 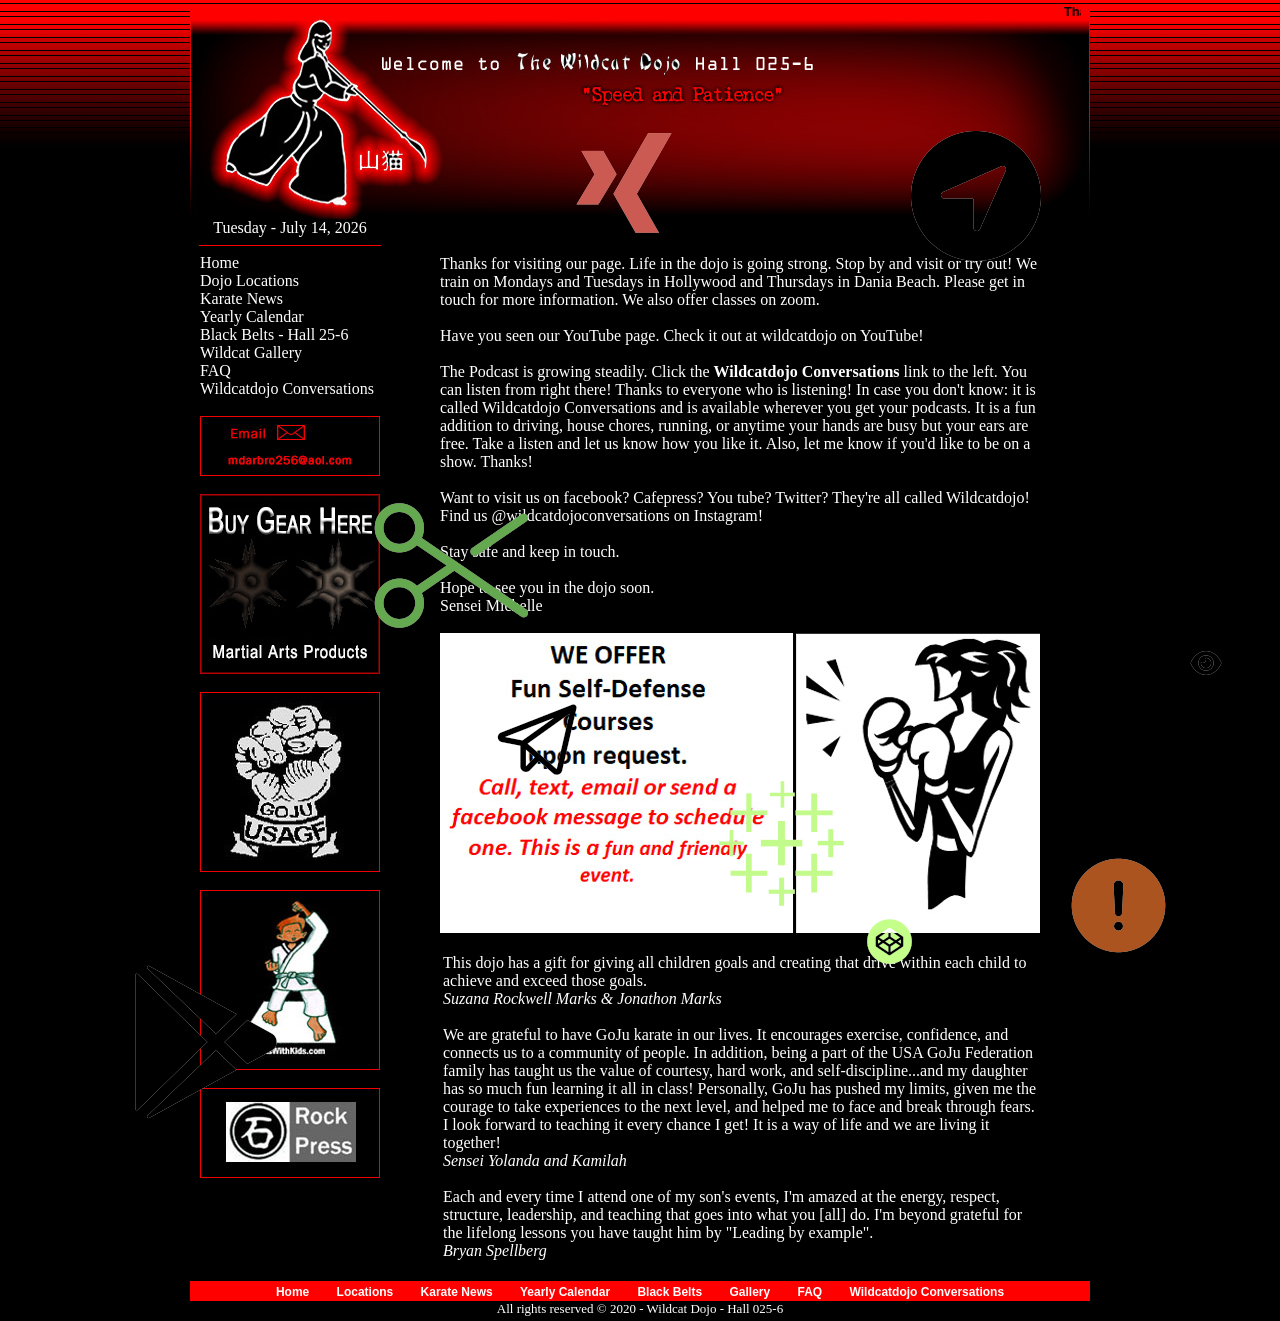 I want to click on open Tableau application, so click(x=781, y=843).